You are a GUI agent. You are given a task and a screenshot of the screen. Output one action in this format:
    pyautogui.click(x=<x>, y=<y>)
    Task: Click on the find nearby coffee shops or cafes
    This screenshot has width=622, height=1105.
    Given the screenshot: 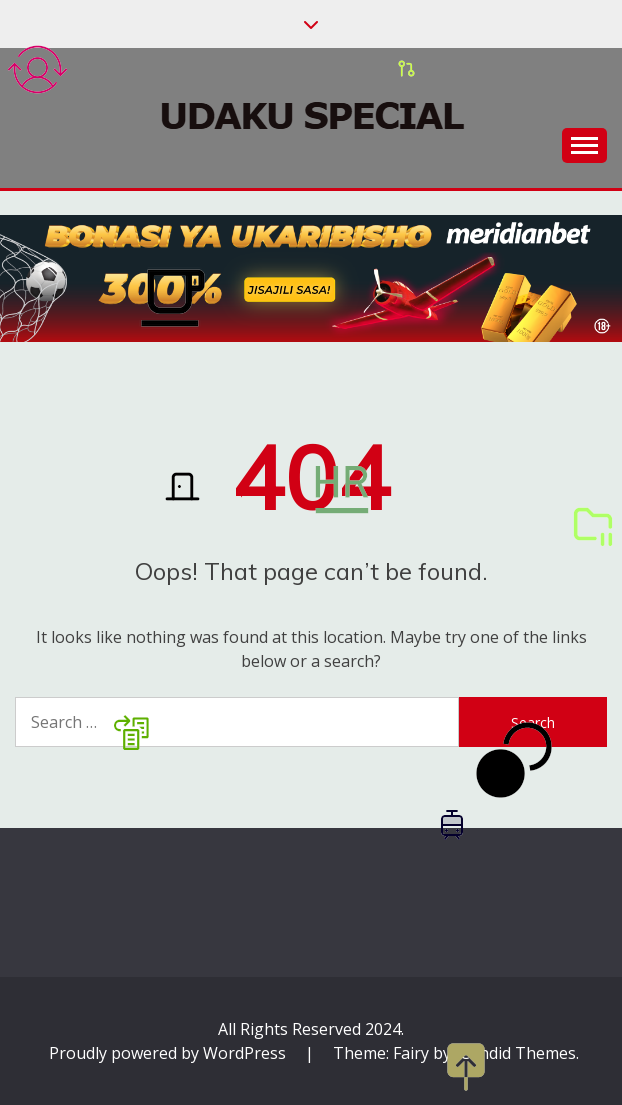 What is the action you would take?
    pyautogui.click(x=173, y=298)
    